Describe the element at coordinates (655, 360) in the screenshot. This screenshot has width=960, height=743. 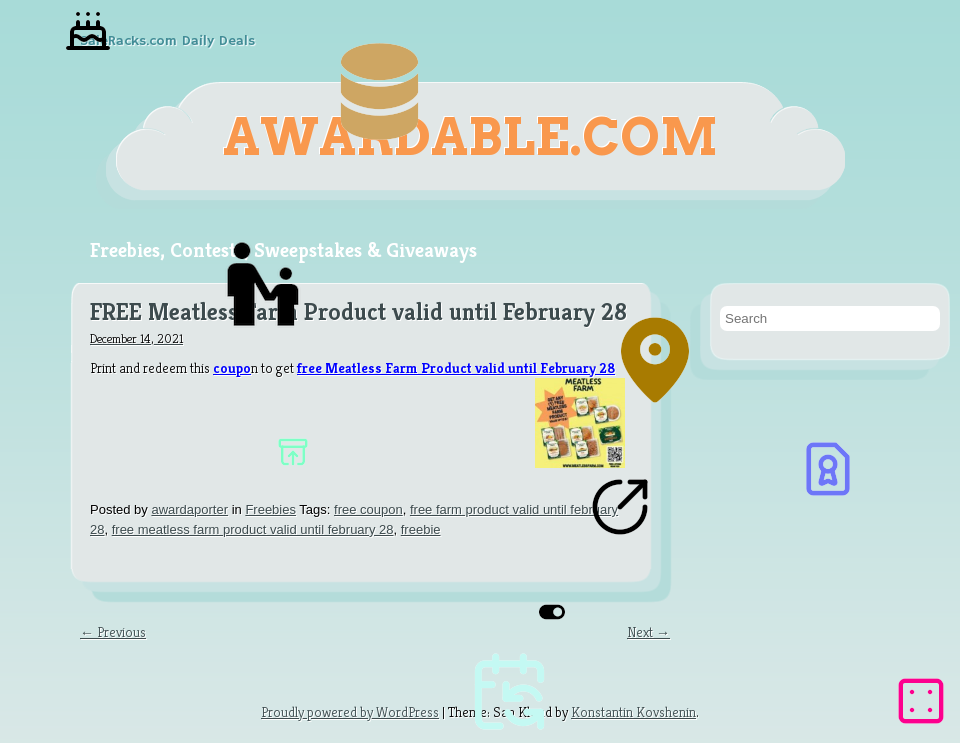
I see `view pinned location on map` at that location.